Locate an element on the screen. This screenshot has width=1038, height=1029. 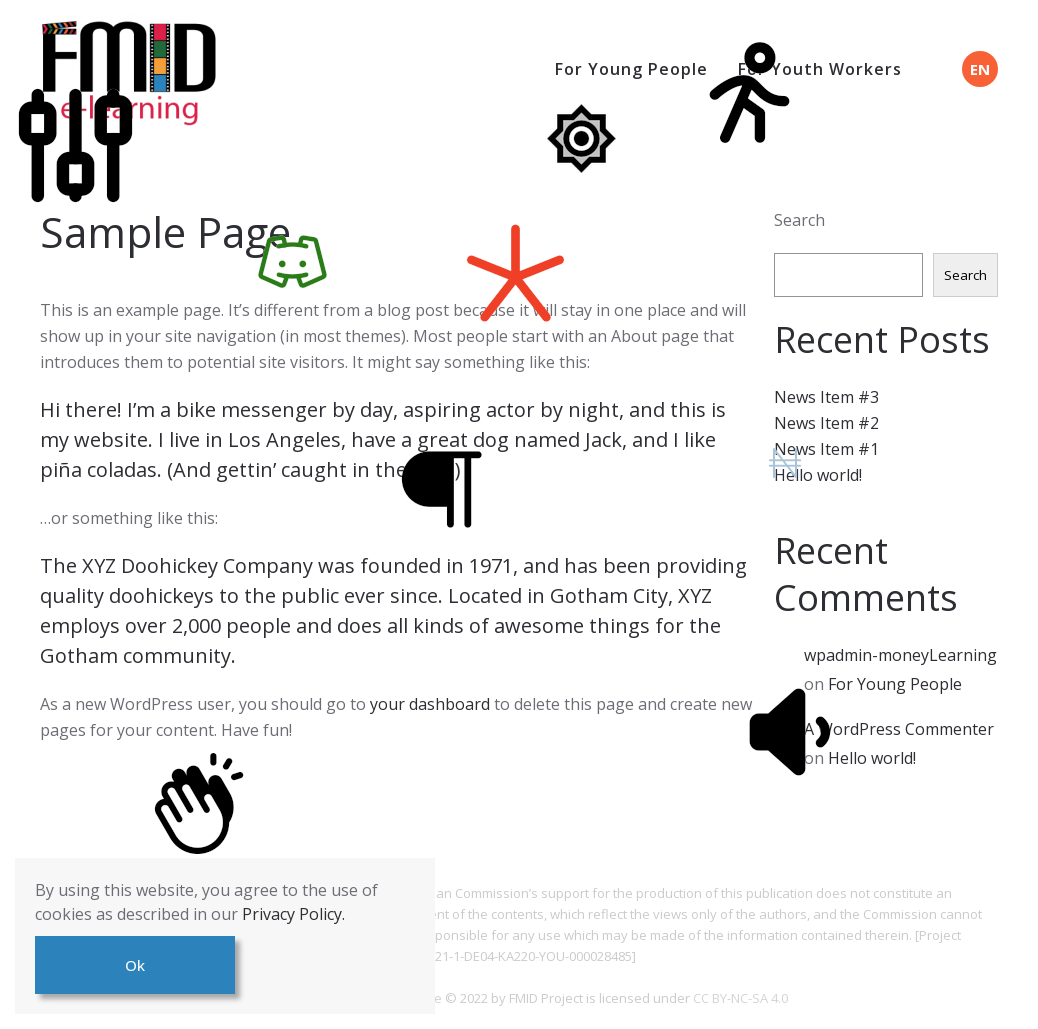
indicates Nigerian naira currency is located at coordinates (785, 463).